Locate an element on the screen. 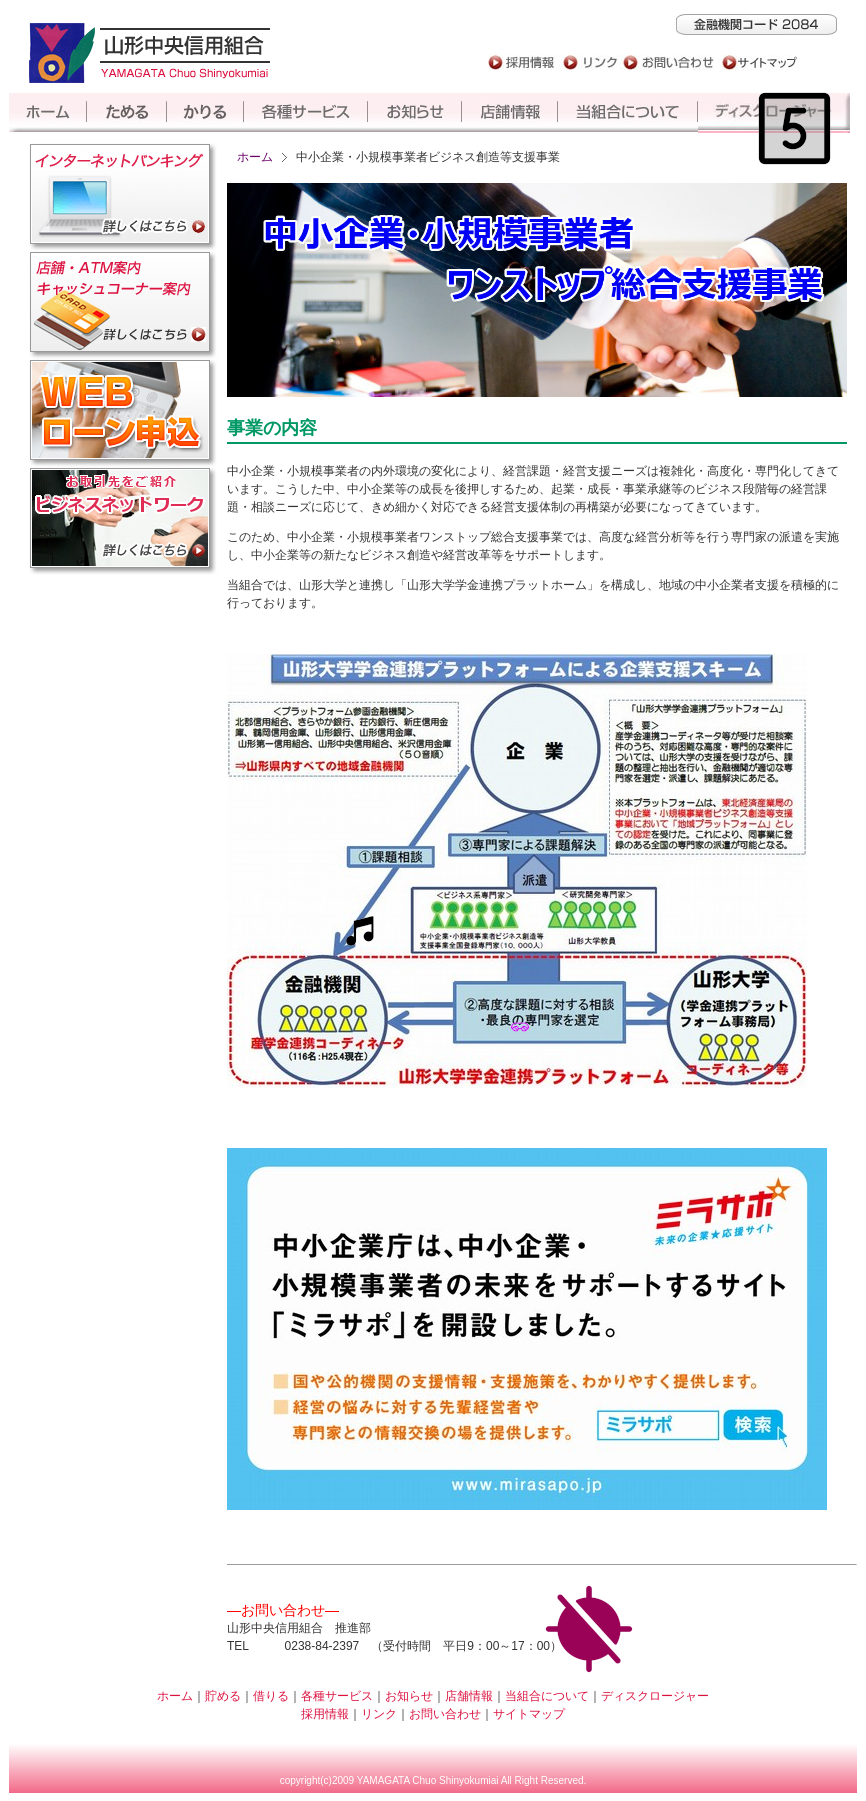 Image resolution: width=866 pixels, height=1801 pixels. access swimming or diving activity settings is located at coordinates (520, 1027).